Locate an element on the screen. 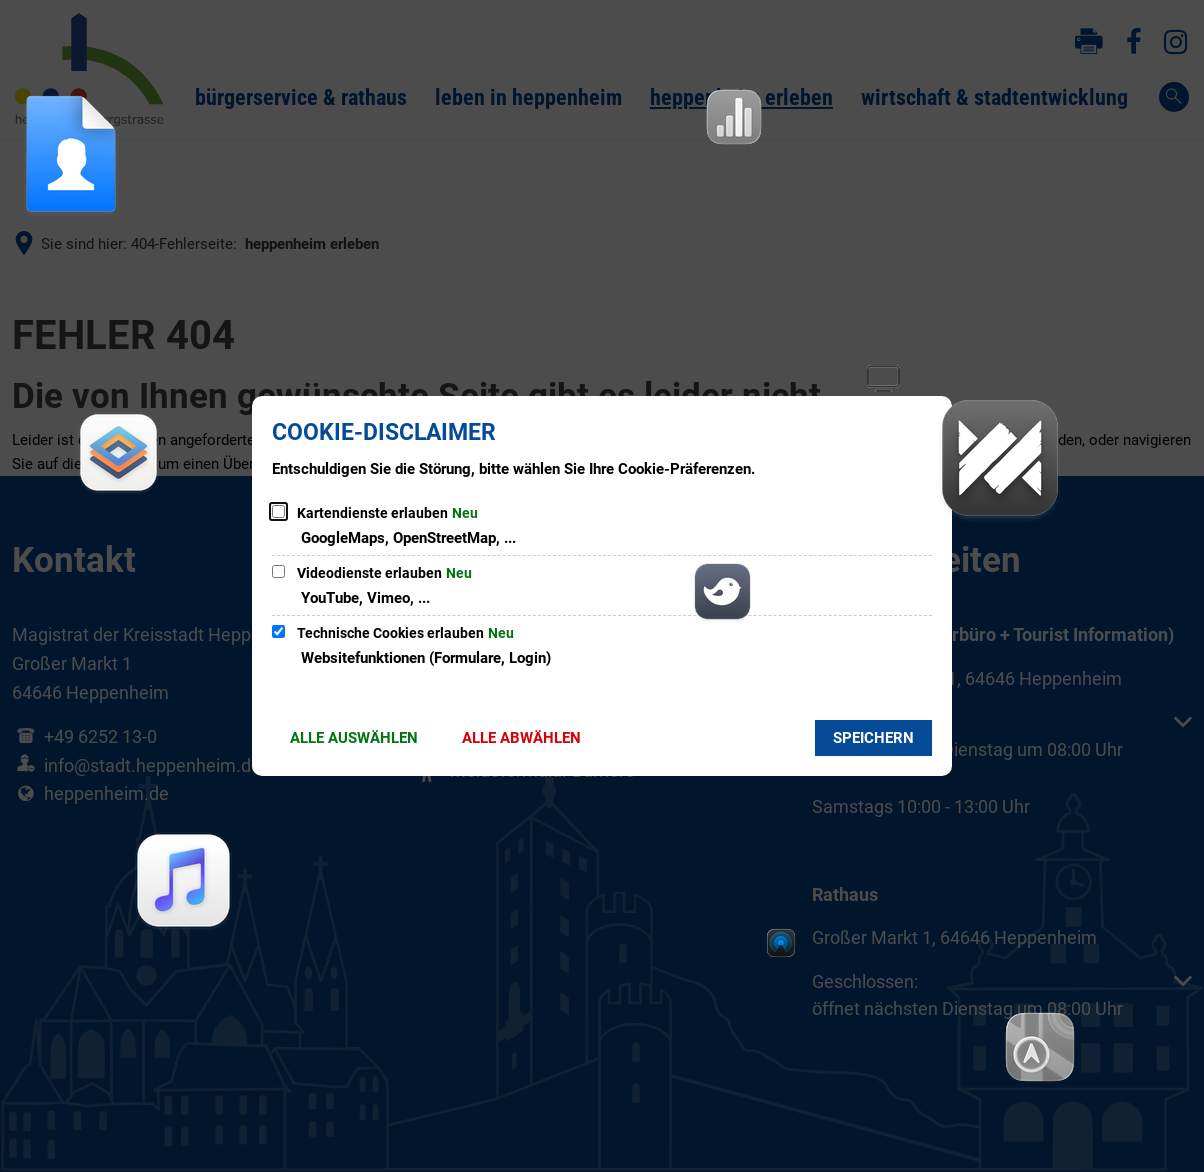  open apple maps is located at coordinates (1040, 1047).